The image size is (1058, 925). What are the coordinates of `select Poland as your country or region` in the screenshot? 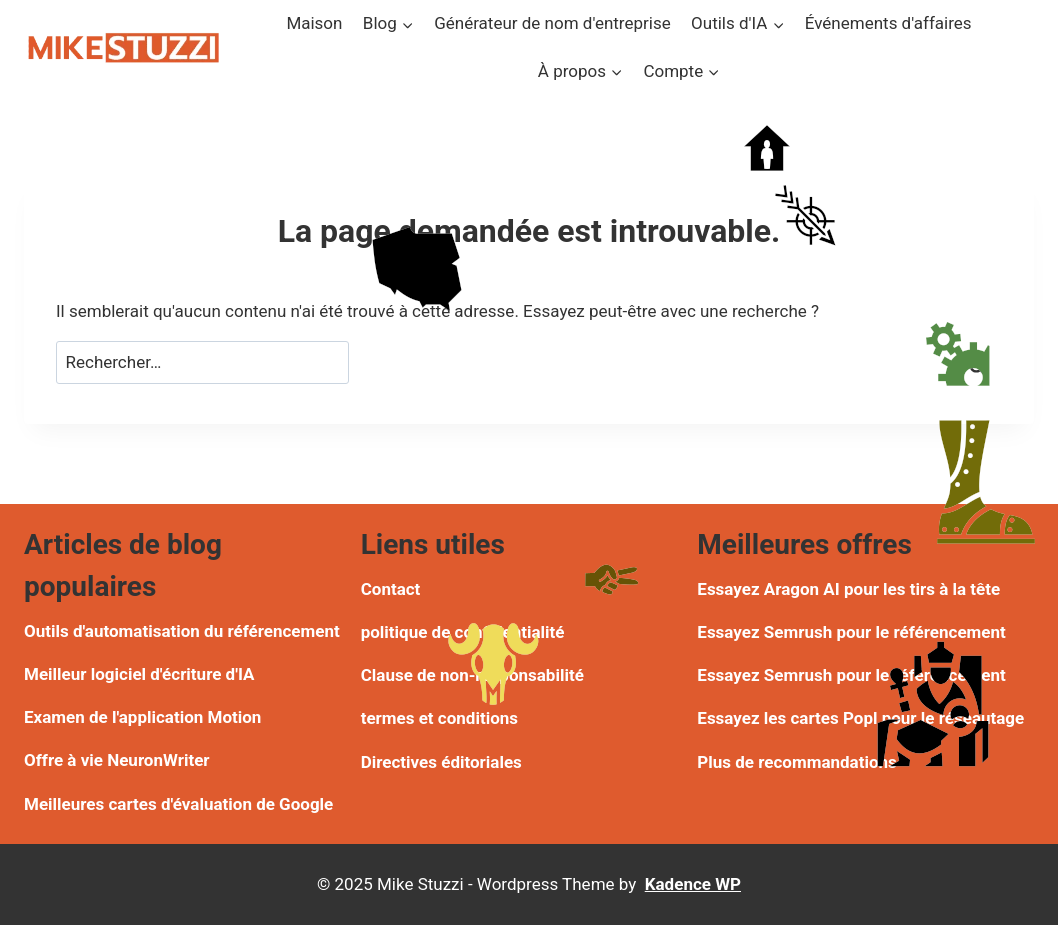 It's located at (417, 269).